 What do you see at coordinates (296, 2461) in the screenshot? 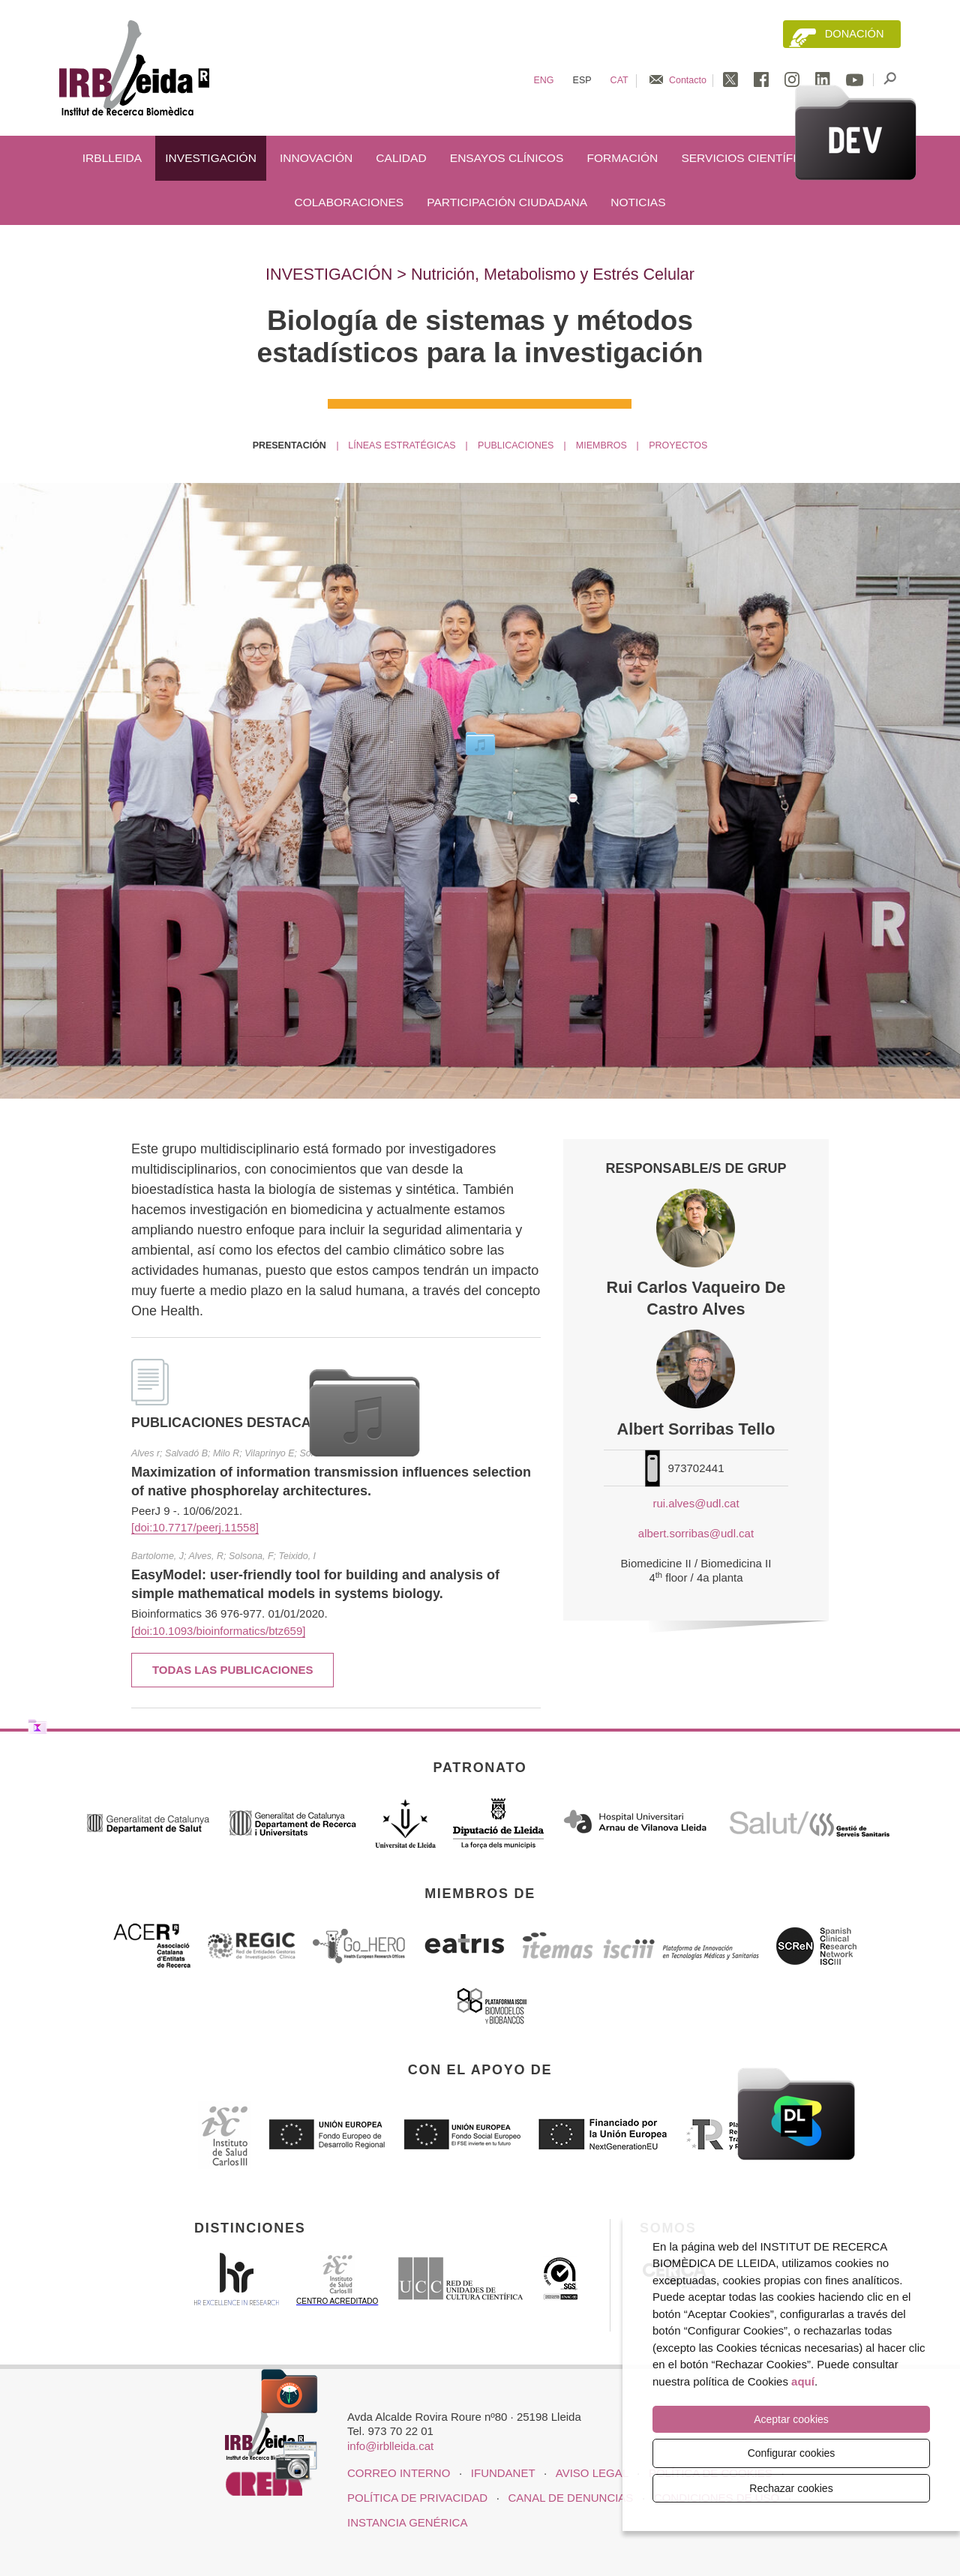
I see `take a screenshot or screen capture` at bounding box center [296, 2461].